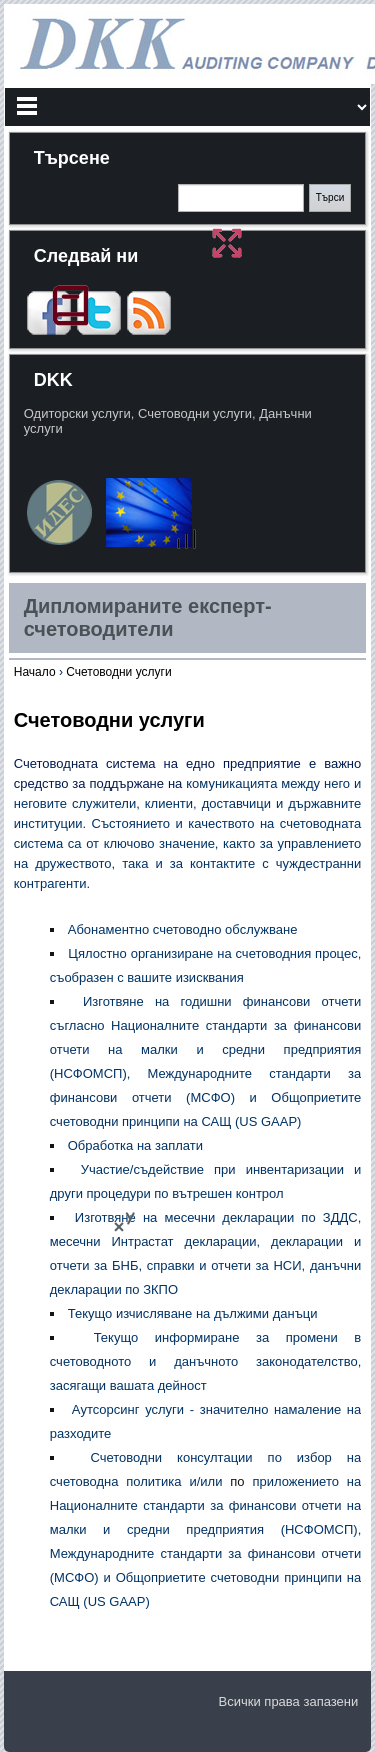 This screenshot has width=375, height=1752. Describe the element at coordinates (123, 1223) in the screenshot. I see `calculate x raised to the power of y` at that location.